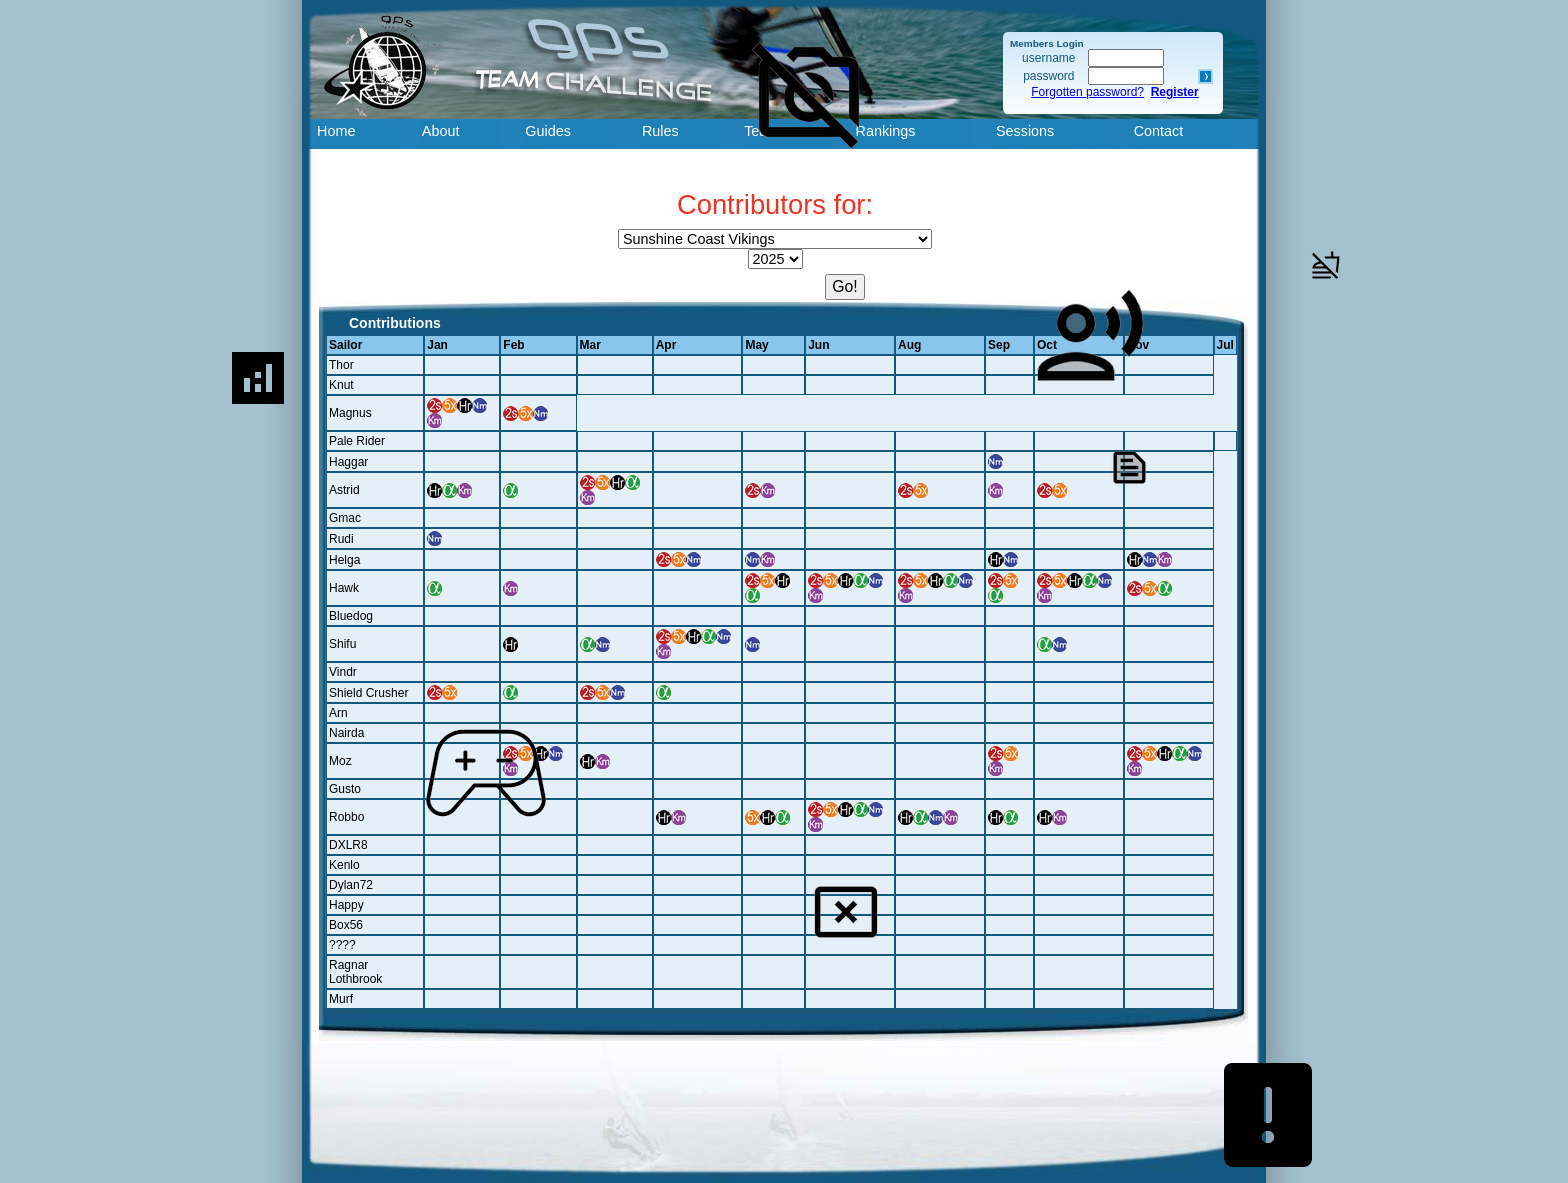  Describe the element at coordinates (1268, 1115) in the screenshot. I see `indicates a warning or alert requiring attention` at that location.